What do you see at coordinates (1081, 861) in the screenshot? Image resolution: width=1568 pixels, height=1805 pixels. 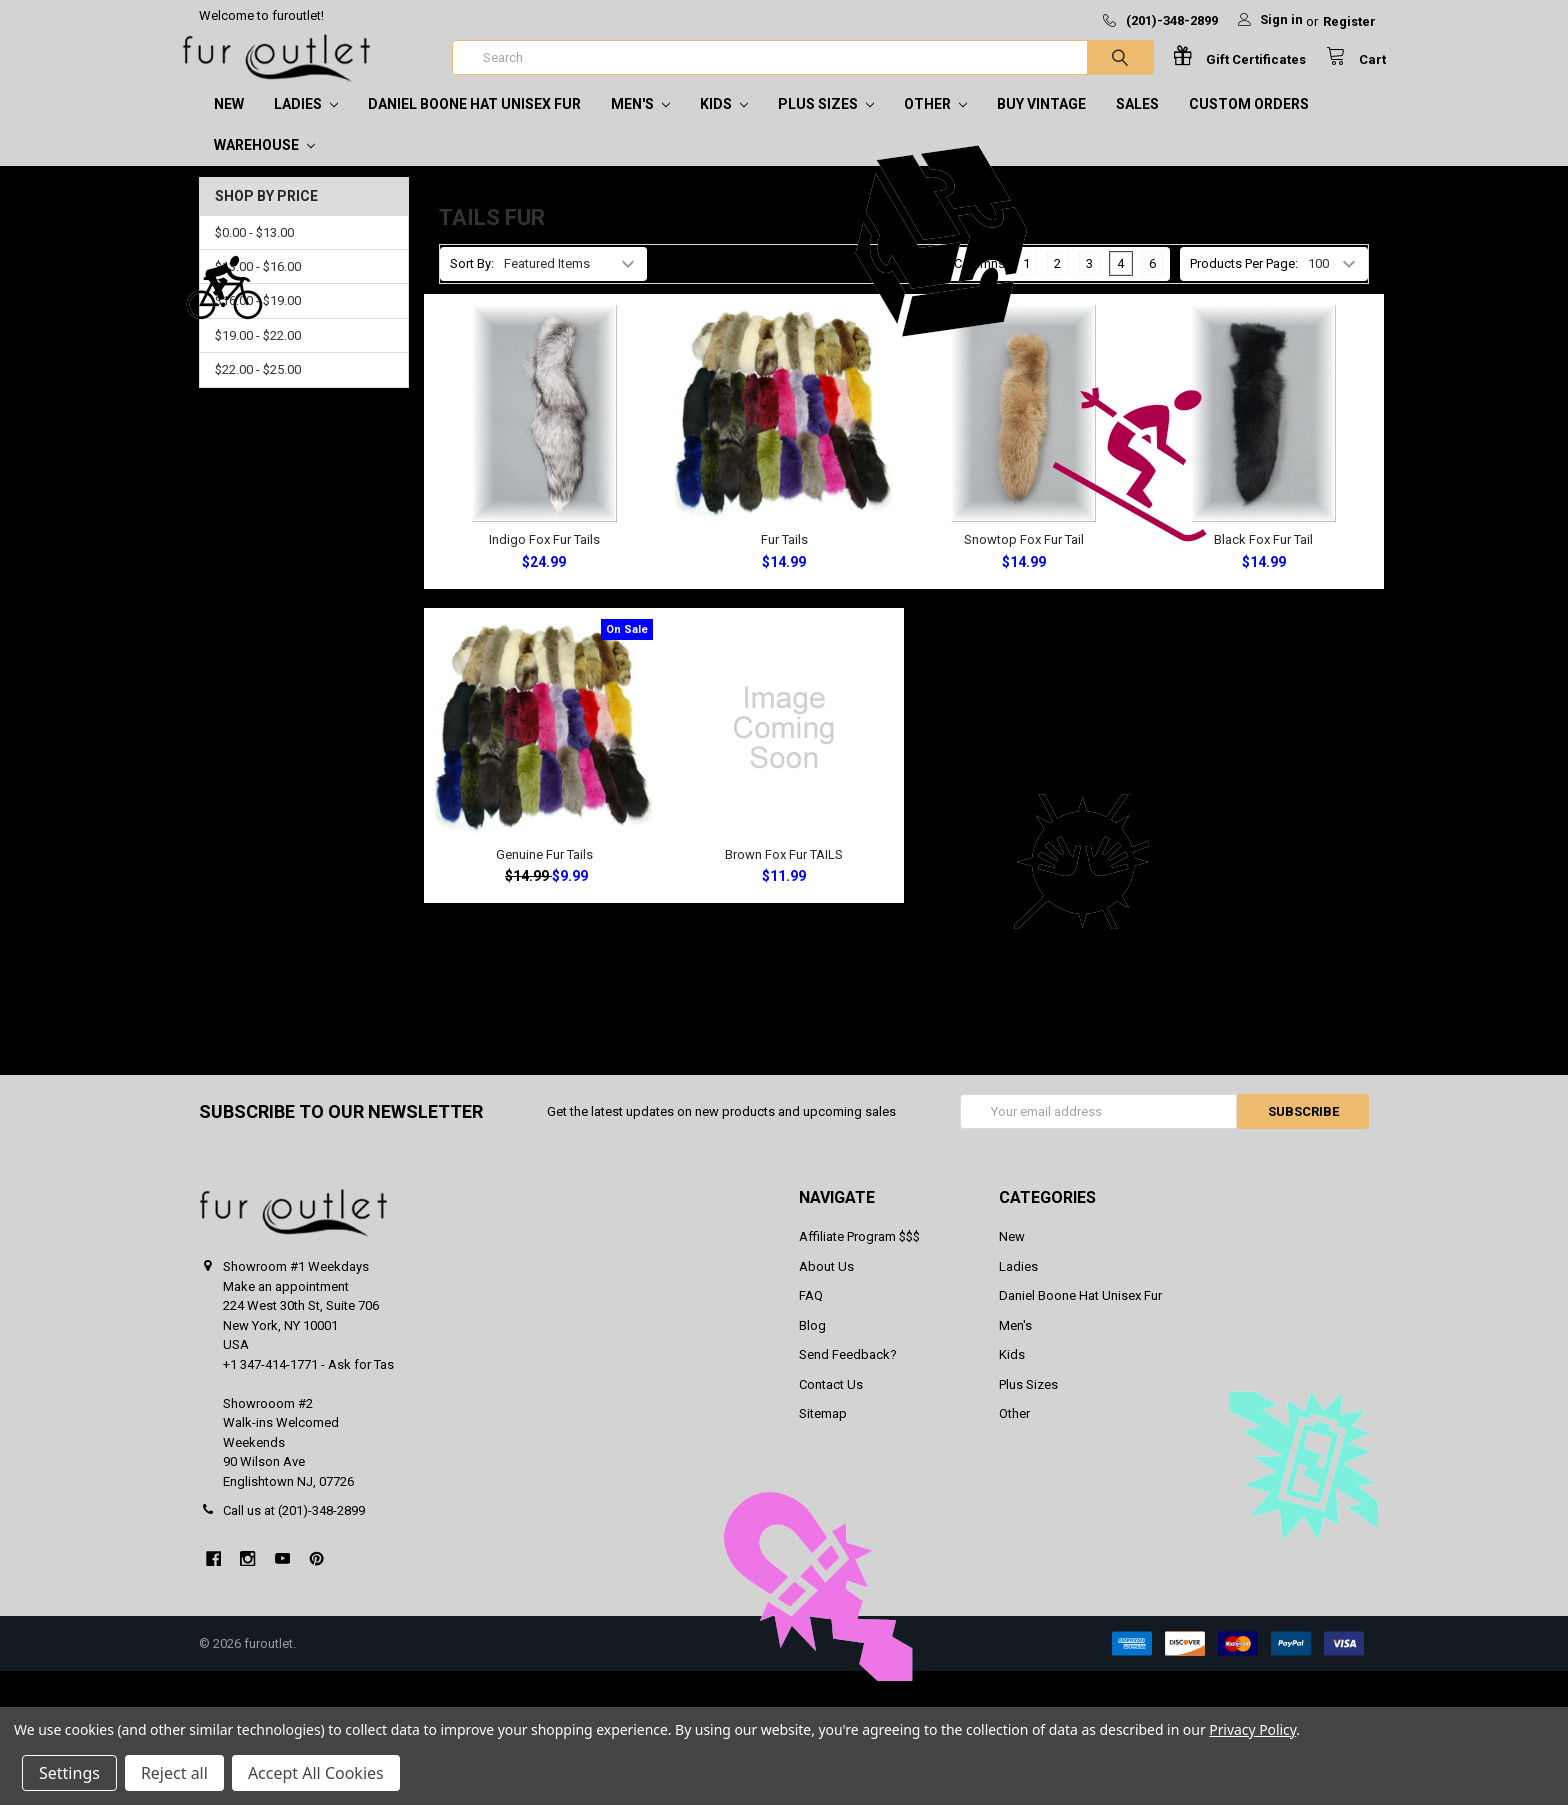 I see `activate magic or special ability` at bounding box center [1081, 861].